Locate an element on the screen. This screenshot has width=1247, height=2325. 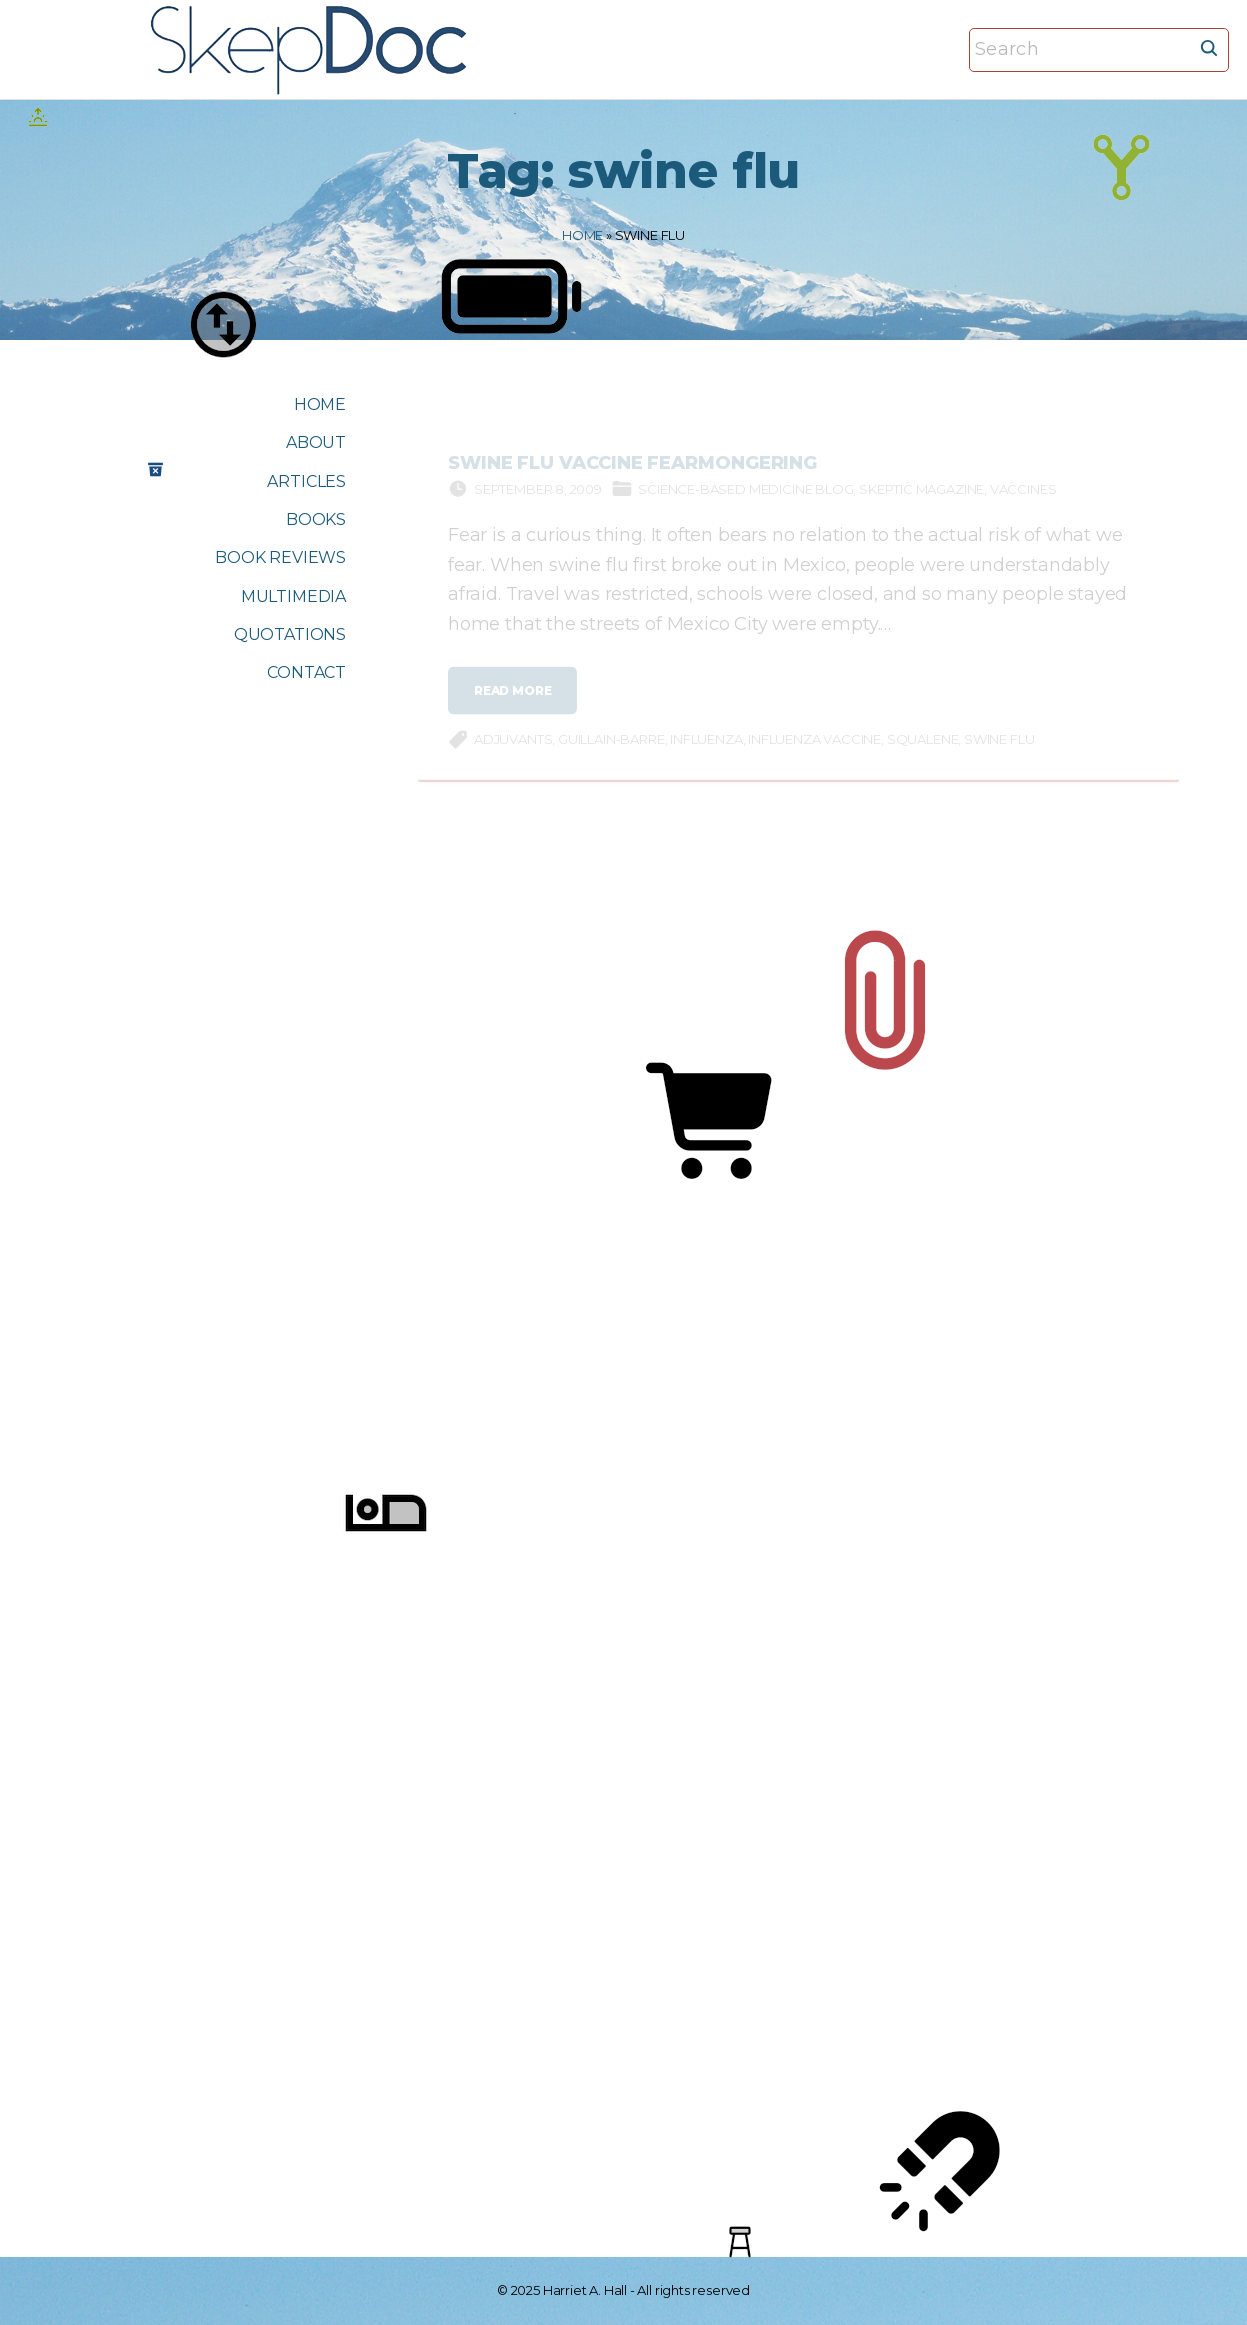
sunrise alarm or wake-up time indicator is located at coordinates (38, 117).